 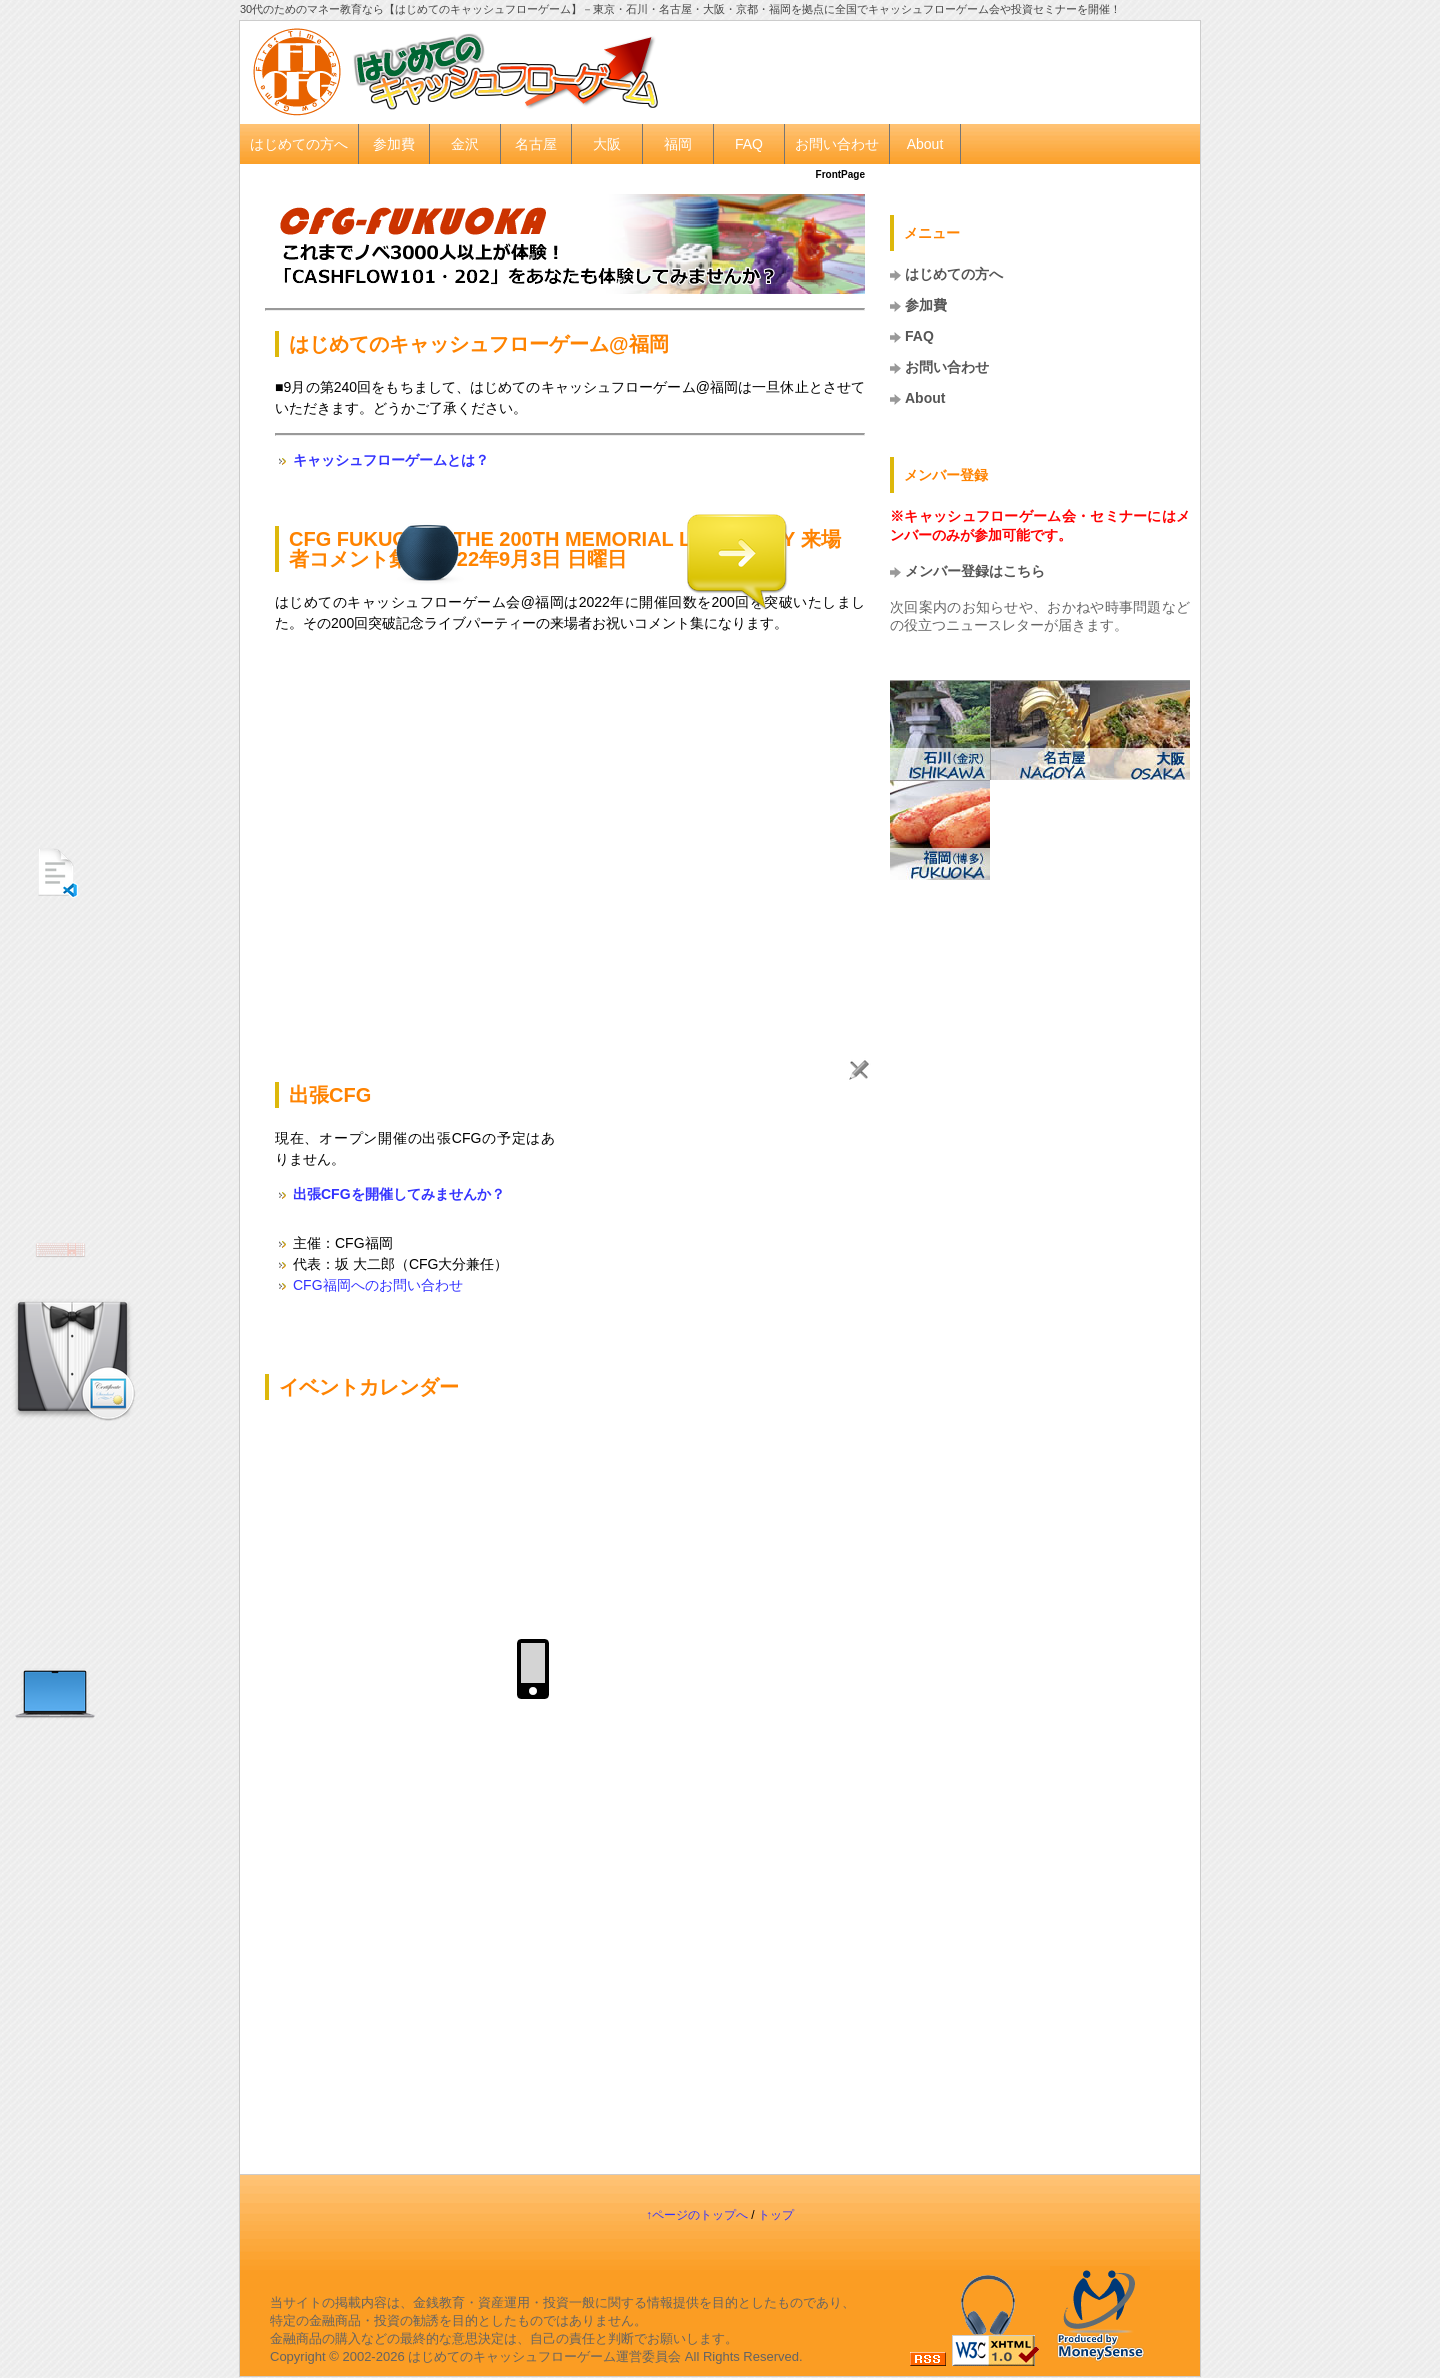 What do you see at coordinates (737, 560) in the screenshot?
I see `user status: away or stepped out` at bounding box center [737, 560].